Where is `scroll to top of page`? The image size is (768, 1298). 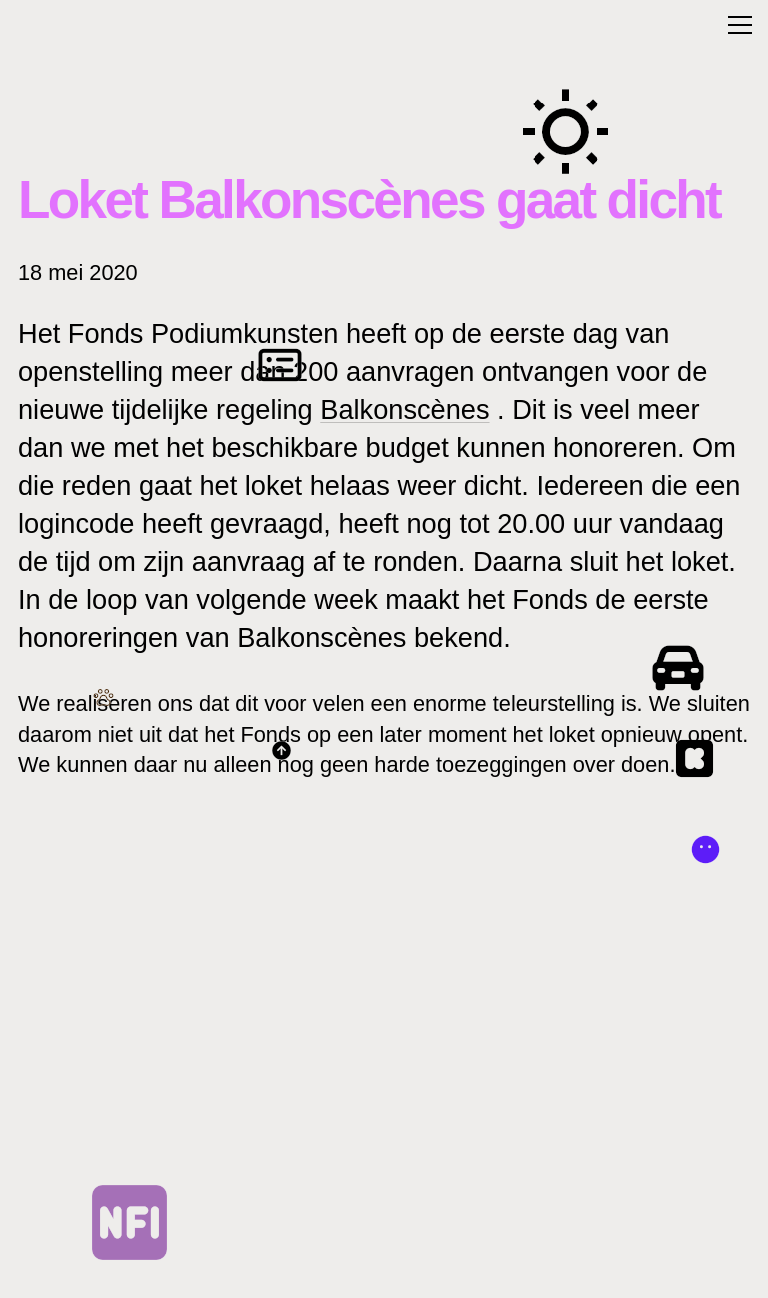
scroll to top of page is located at coordinates (281, 750).